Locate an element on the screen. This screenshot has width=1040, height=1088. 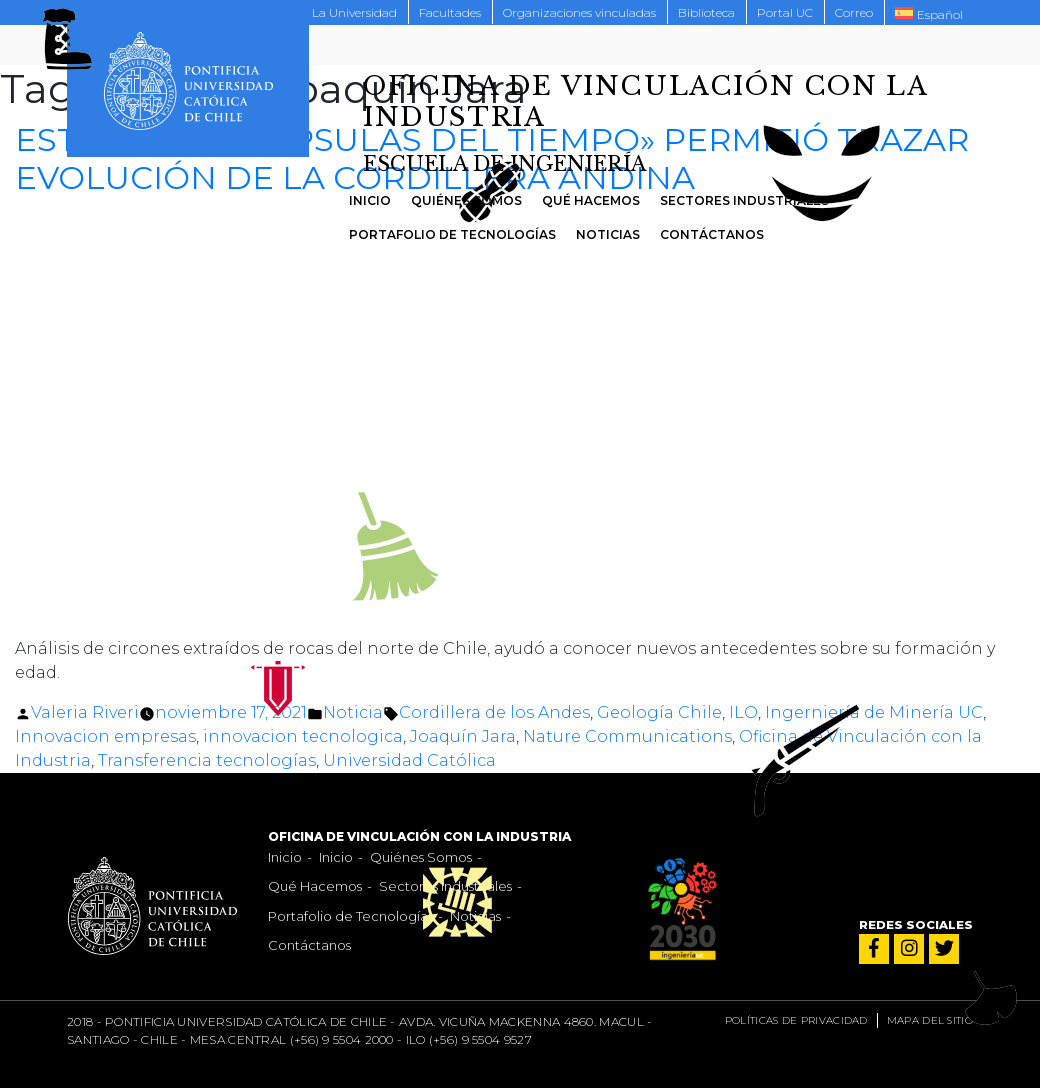
indicates a mischievous or cunning character trait is located at coordinates (820, 169).